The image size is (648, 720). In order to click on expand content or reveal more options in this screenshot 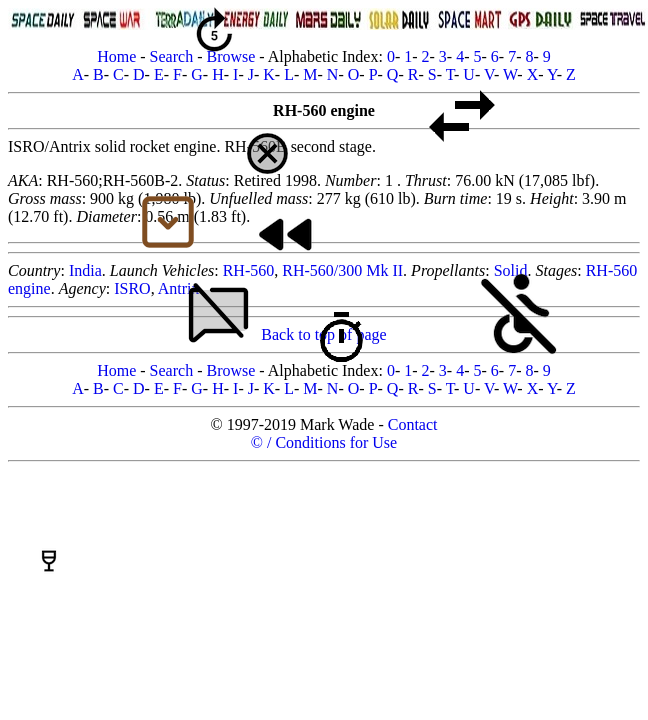, I will do `click(168, 222)`.